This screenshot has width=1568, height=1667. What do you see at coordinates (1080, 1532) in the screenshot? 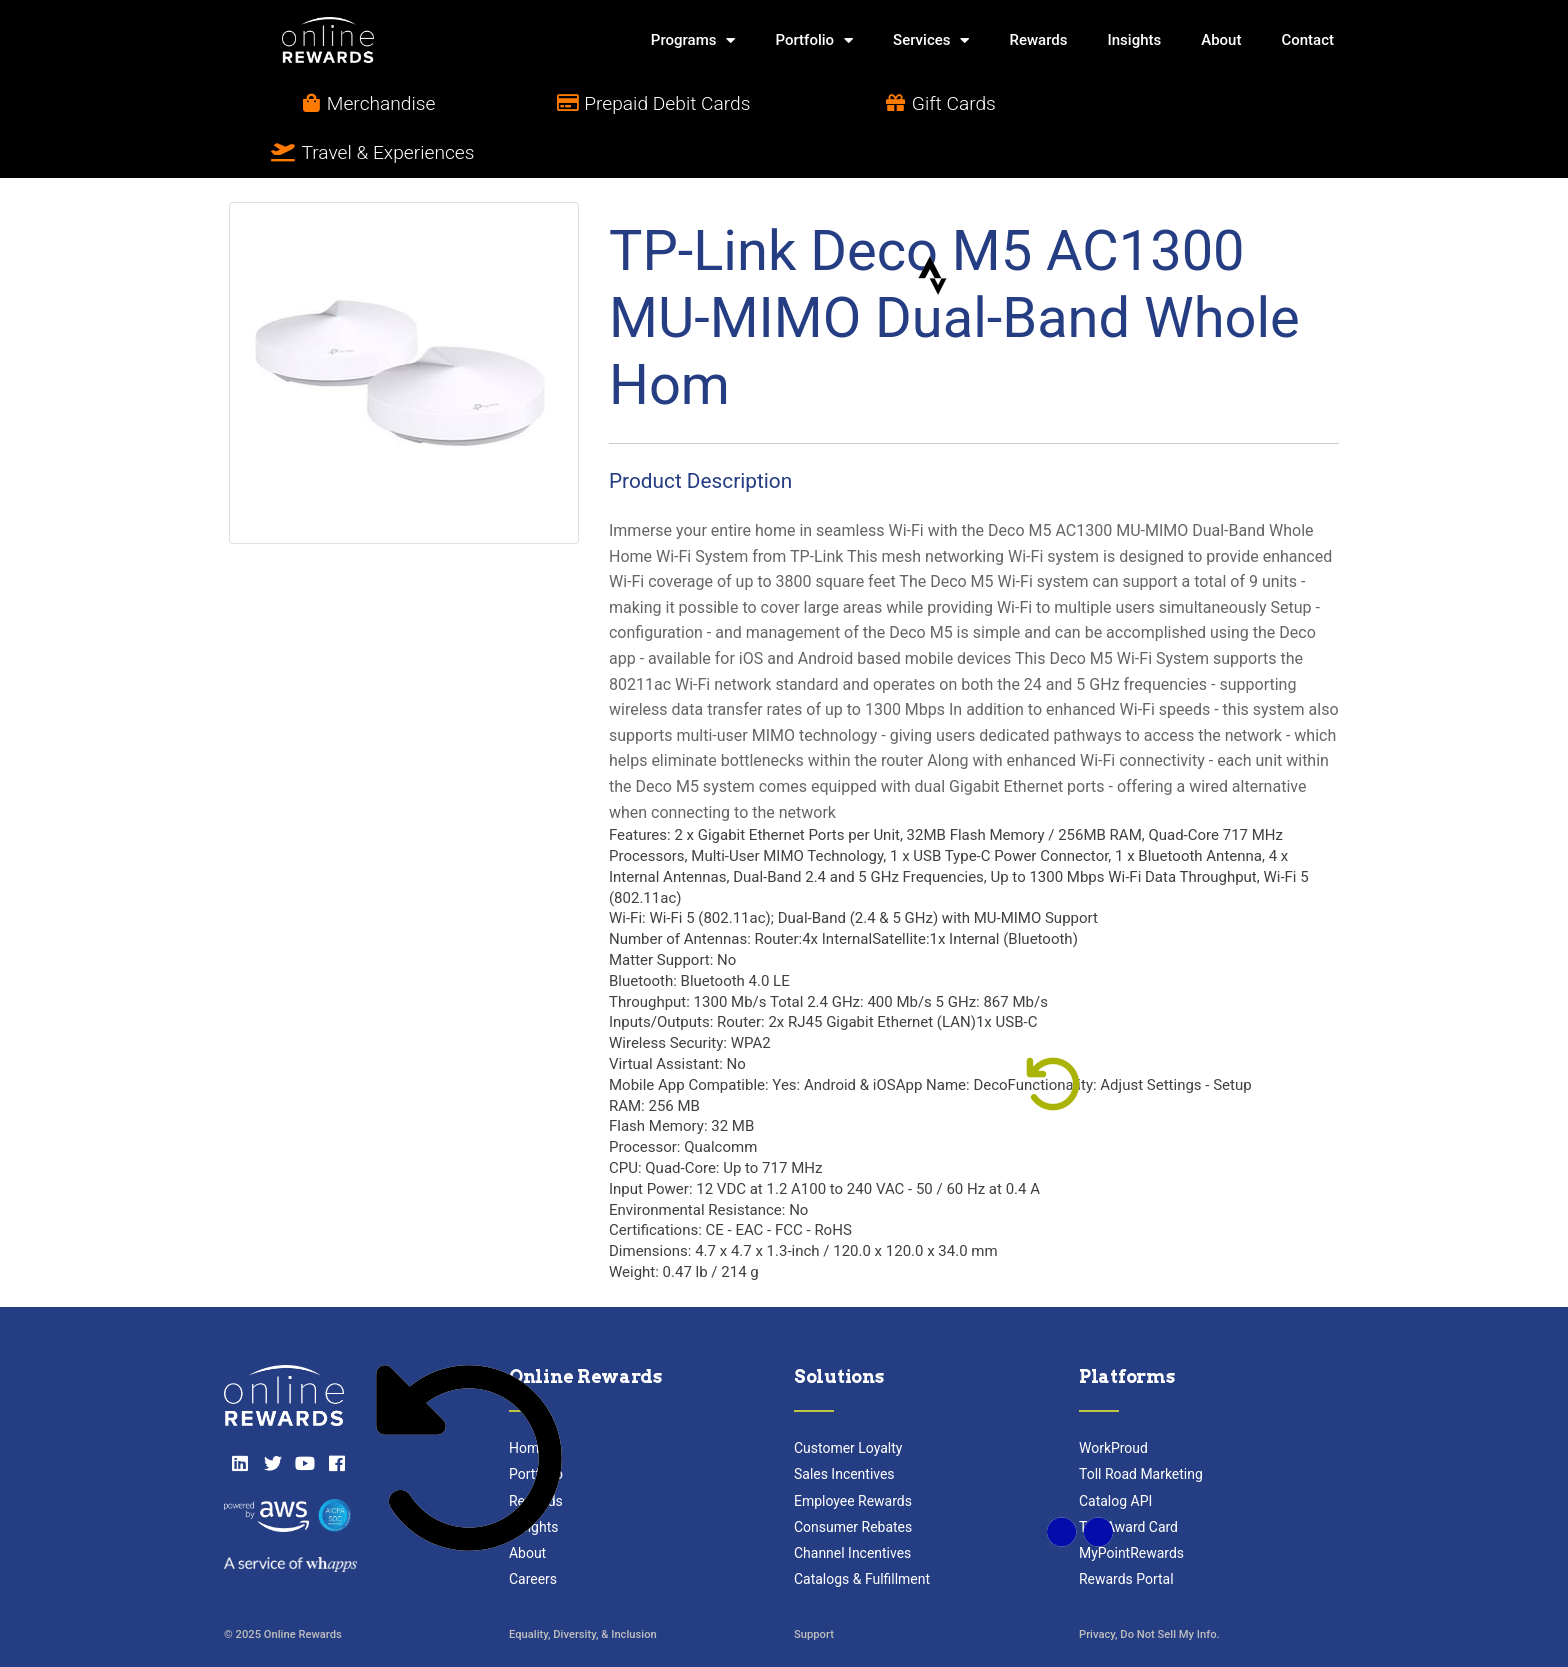
I see `open Flickr app` at bounding box center [1080, 1532].